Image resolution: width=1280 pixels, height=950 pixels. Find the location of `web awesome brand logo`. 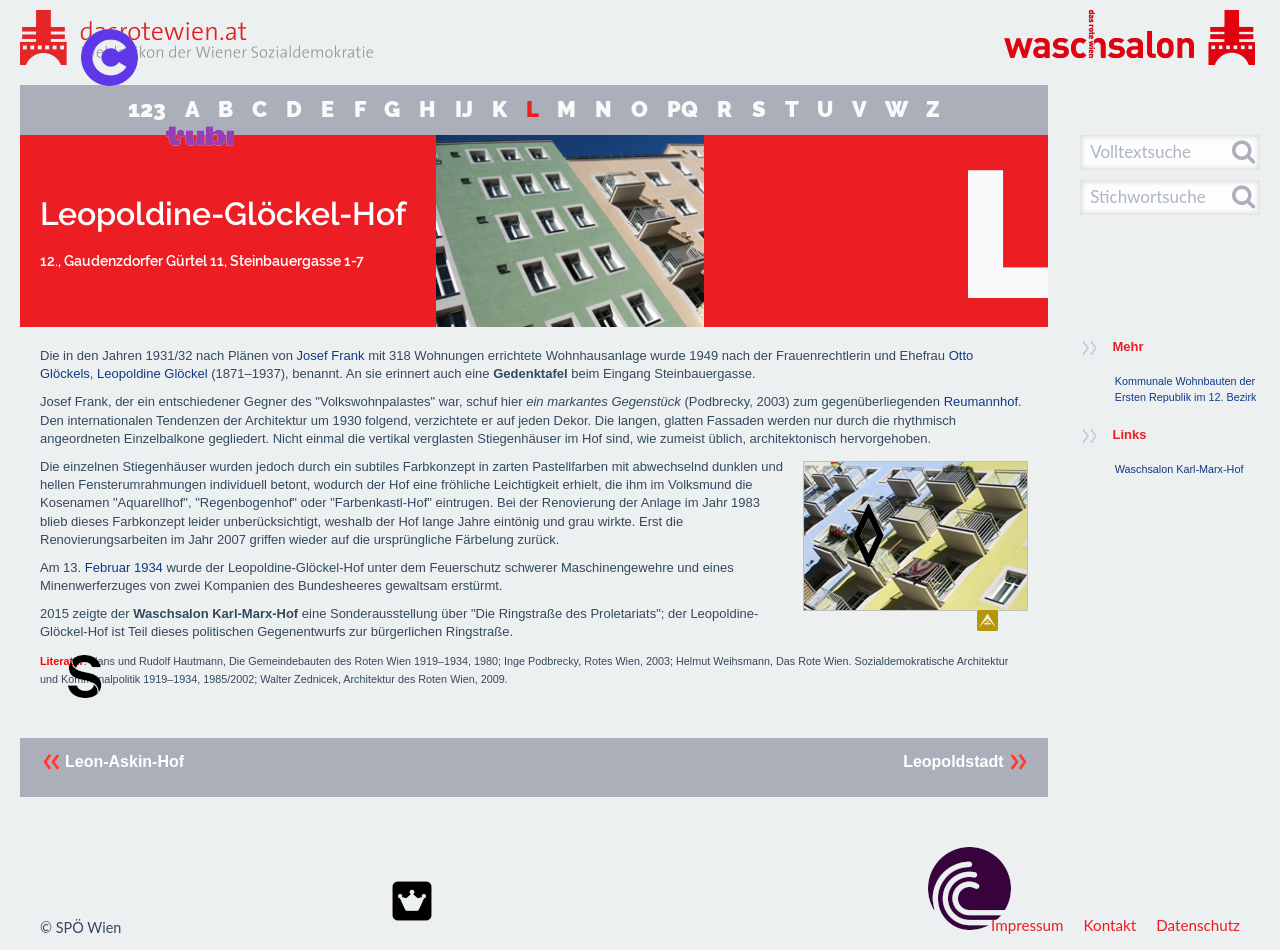

web awesome brand logo is located at coordinates (412, 901).